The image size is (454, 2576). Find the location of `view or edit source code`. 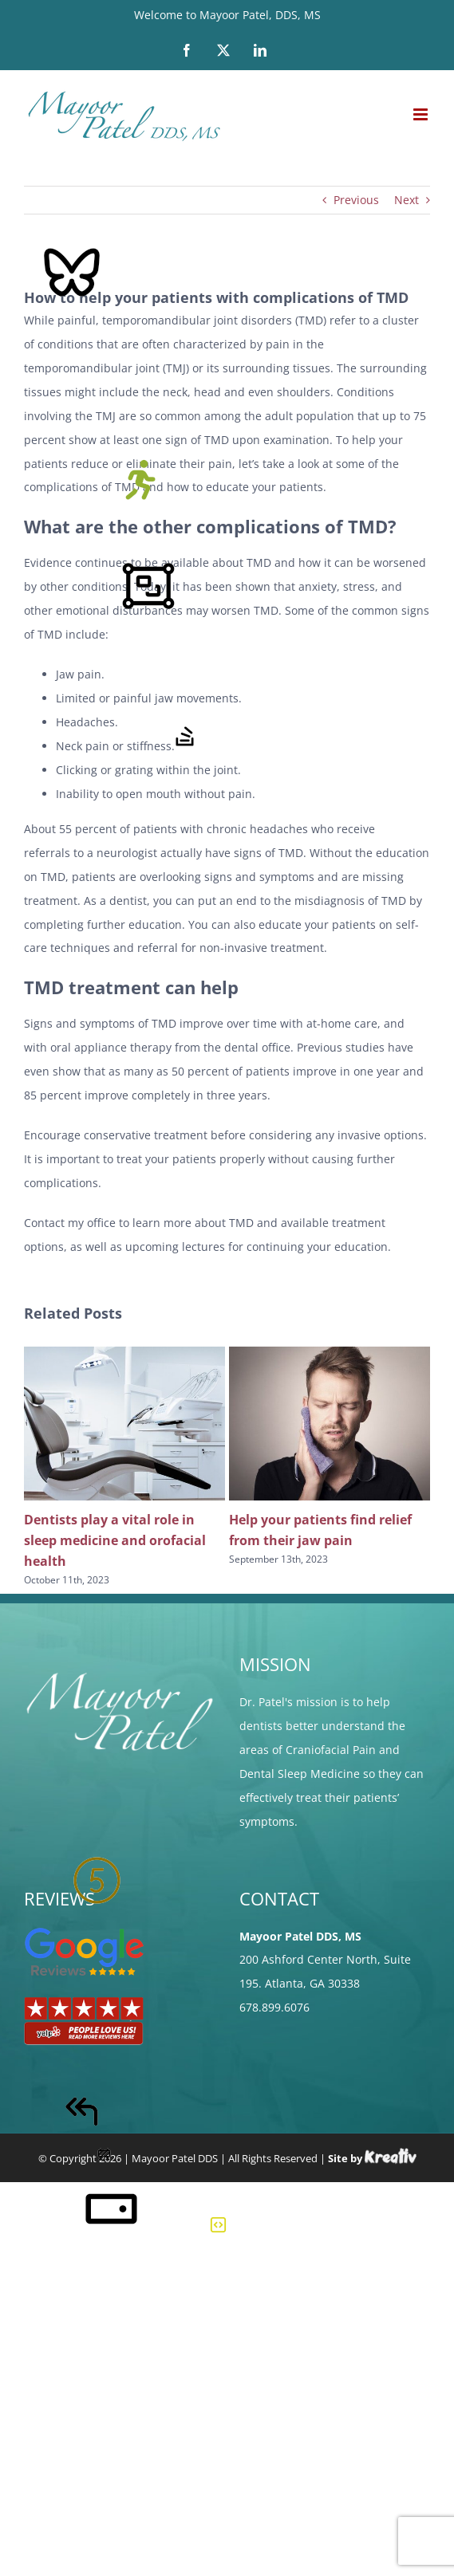

view or edit source code is located at coordinates (218, 2224).